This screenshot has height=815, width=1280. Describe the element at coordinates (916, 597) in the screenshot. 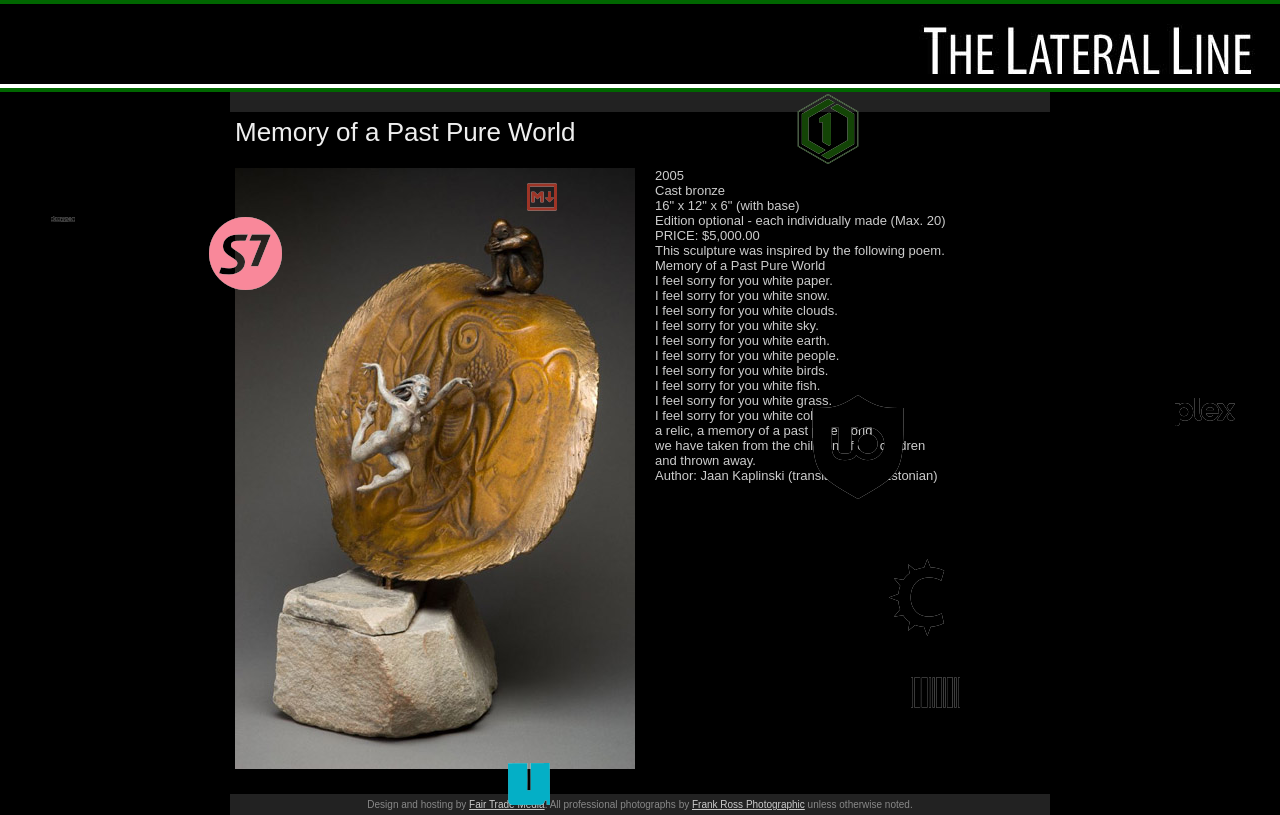

I see `open stencyl game development software` at that location.